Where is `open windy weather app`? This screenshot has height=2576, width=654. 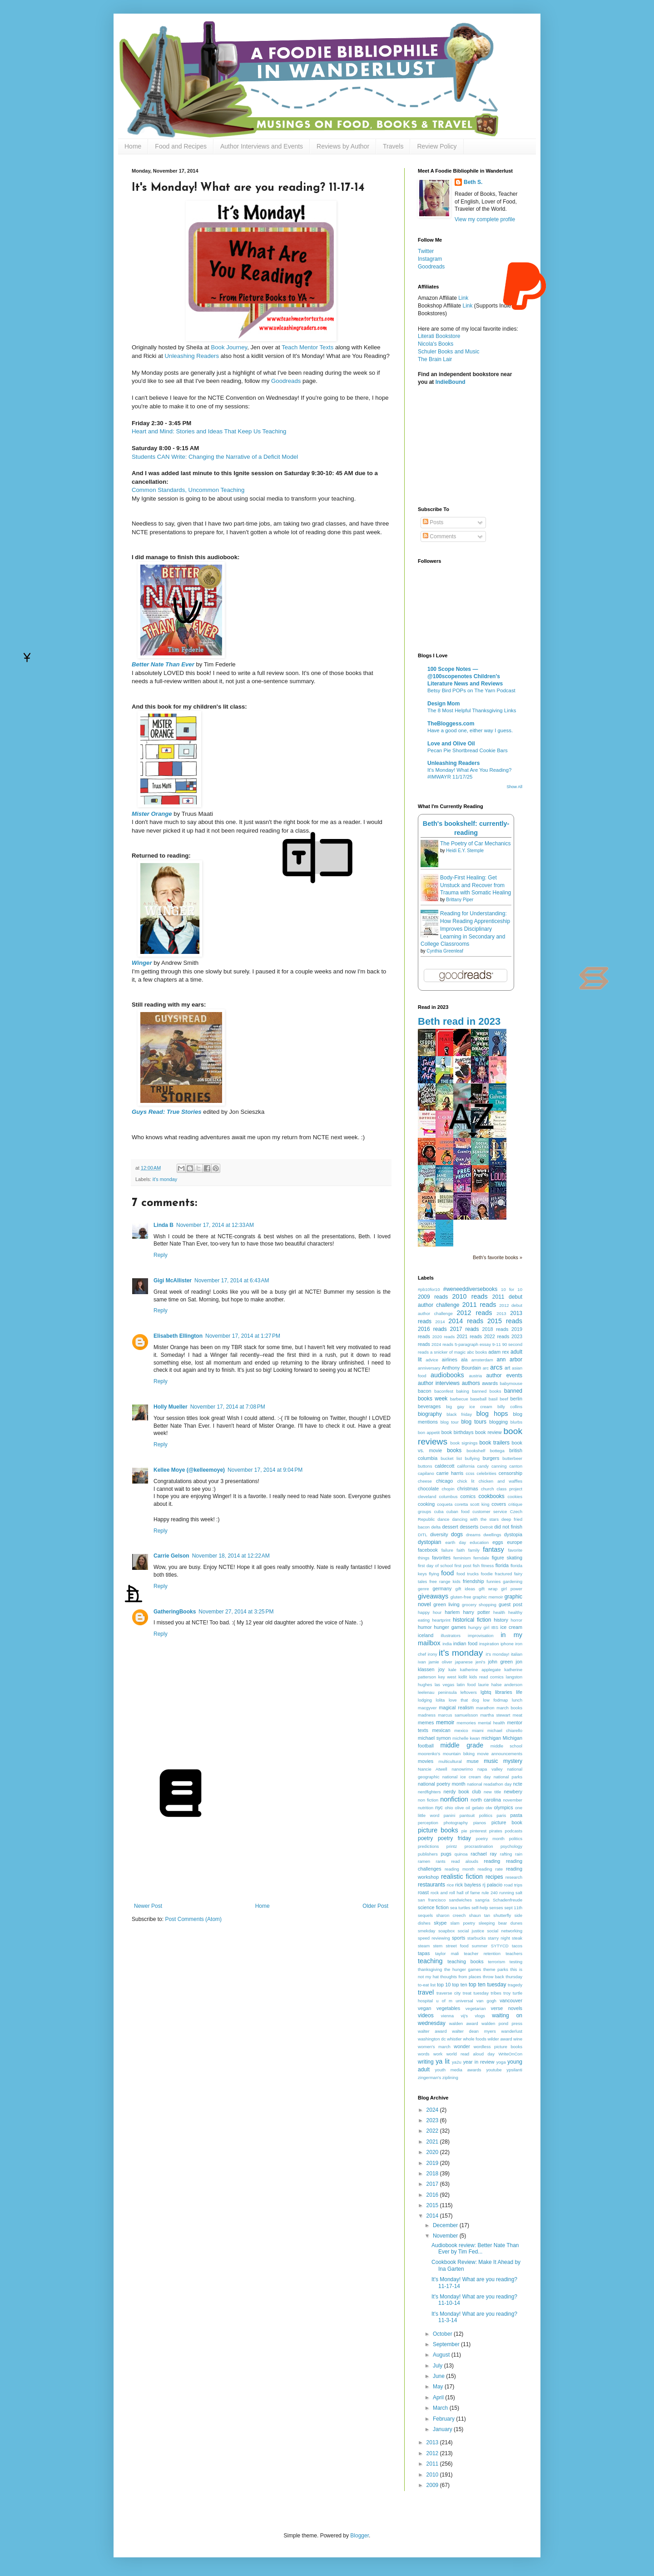
open windy weather app is located at coordinates (188, 610).